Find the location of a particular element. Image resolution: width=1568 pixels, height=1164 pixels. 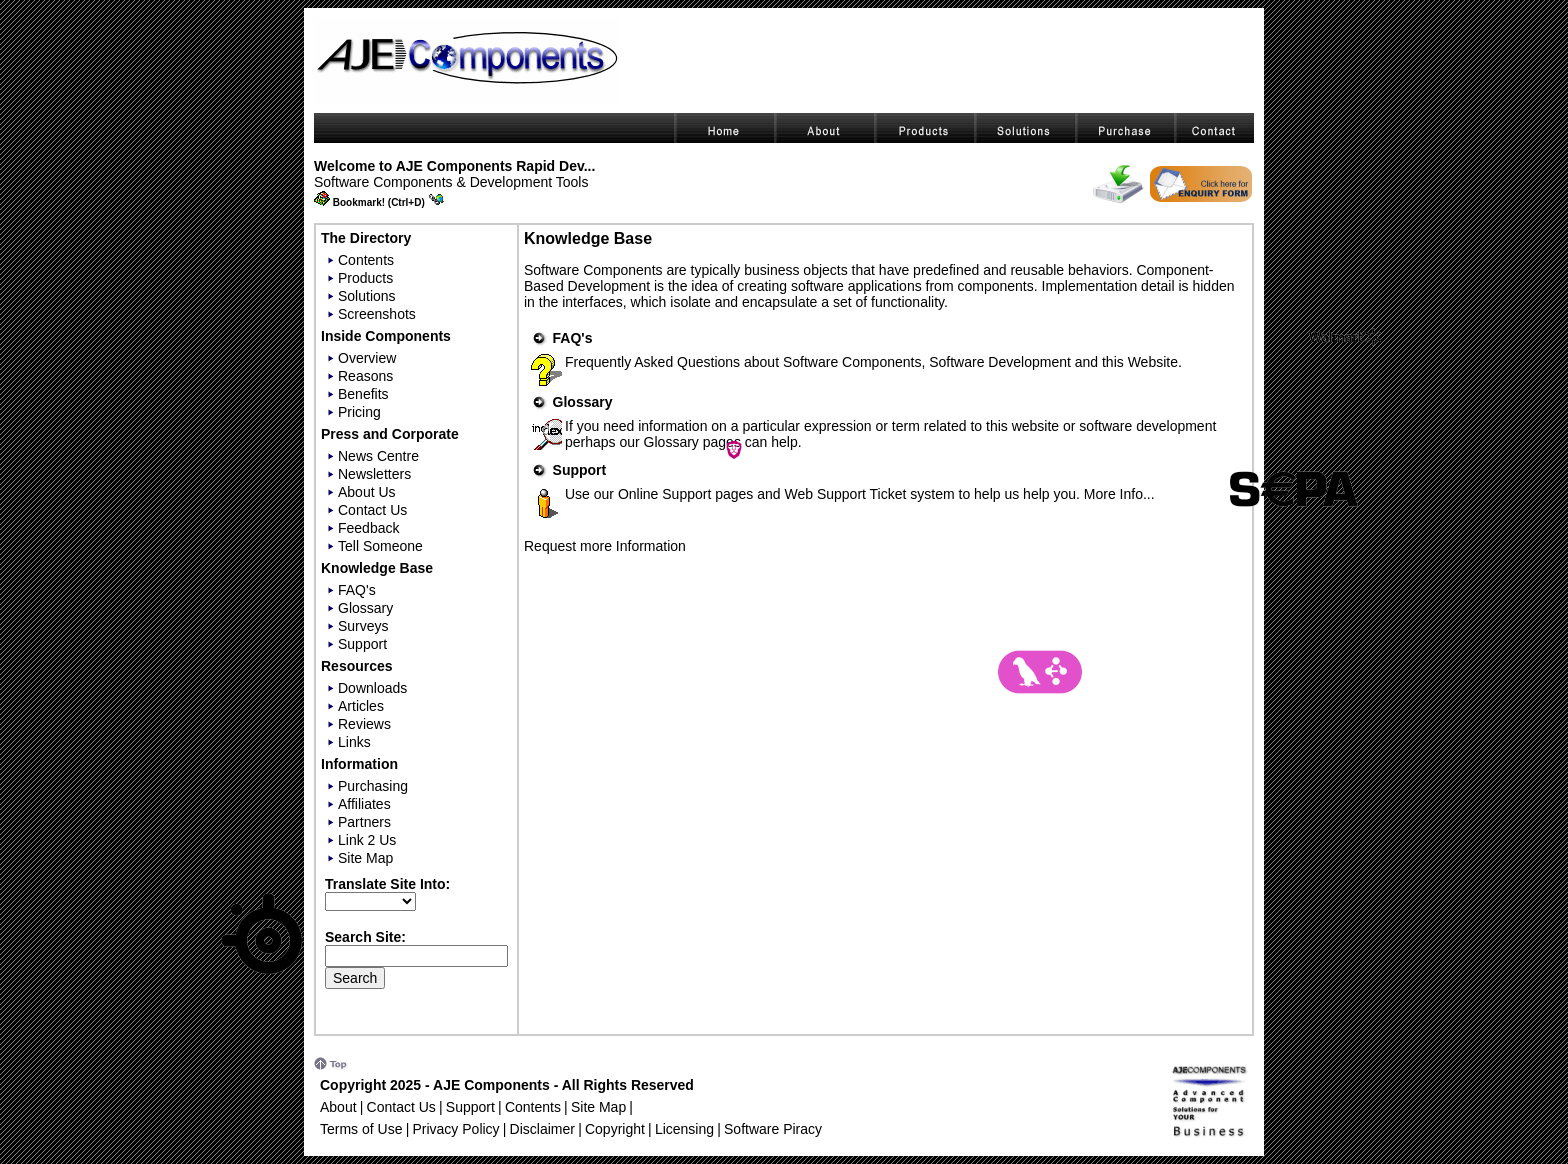

open the Walmart app is located at coordinates (1345, 337).